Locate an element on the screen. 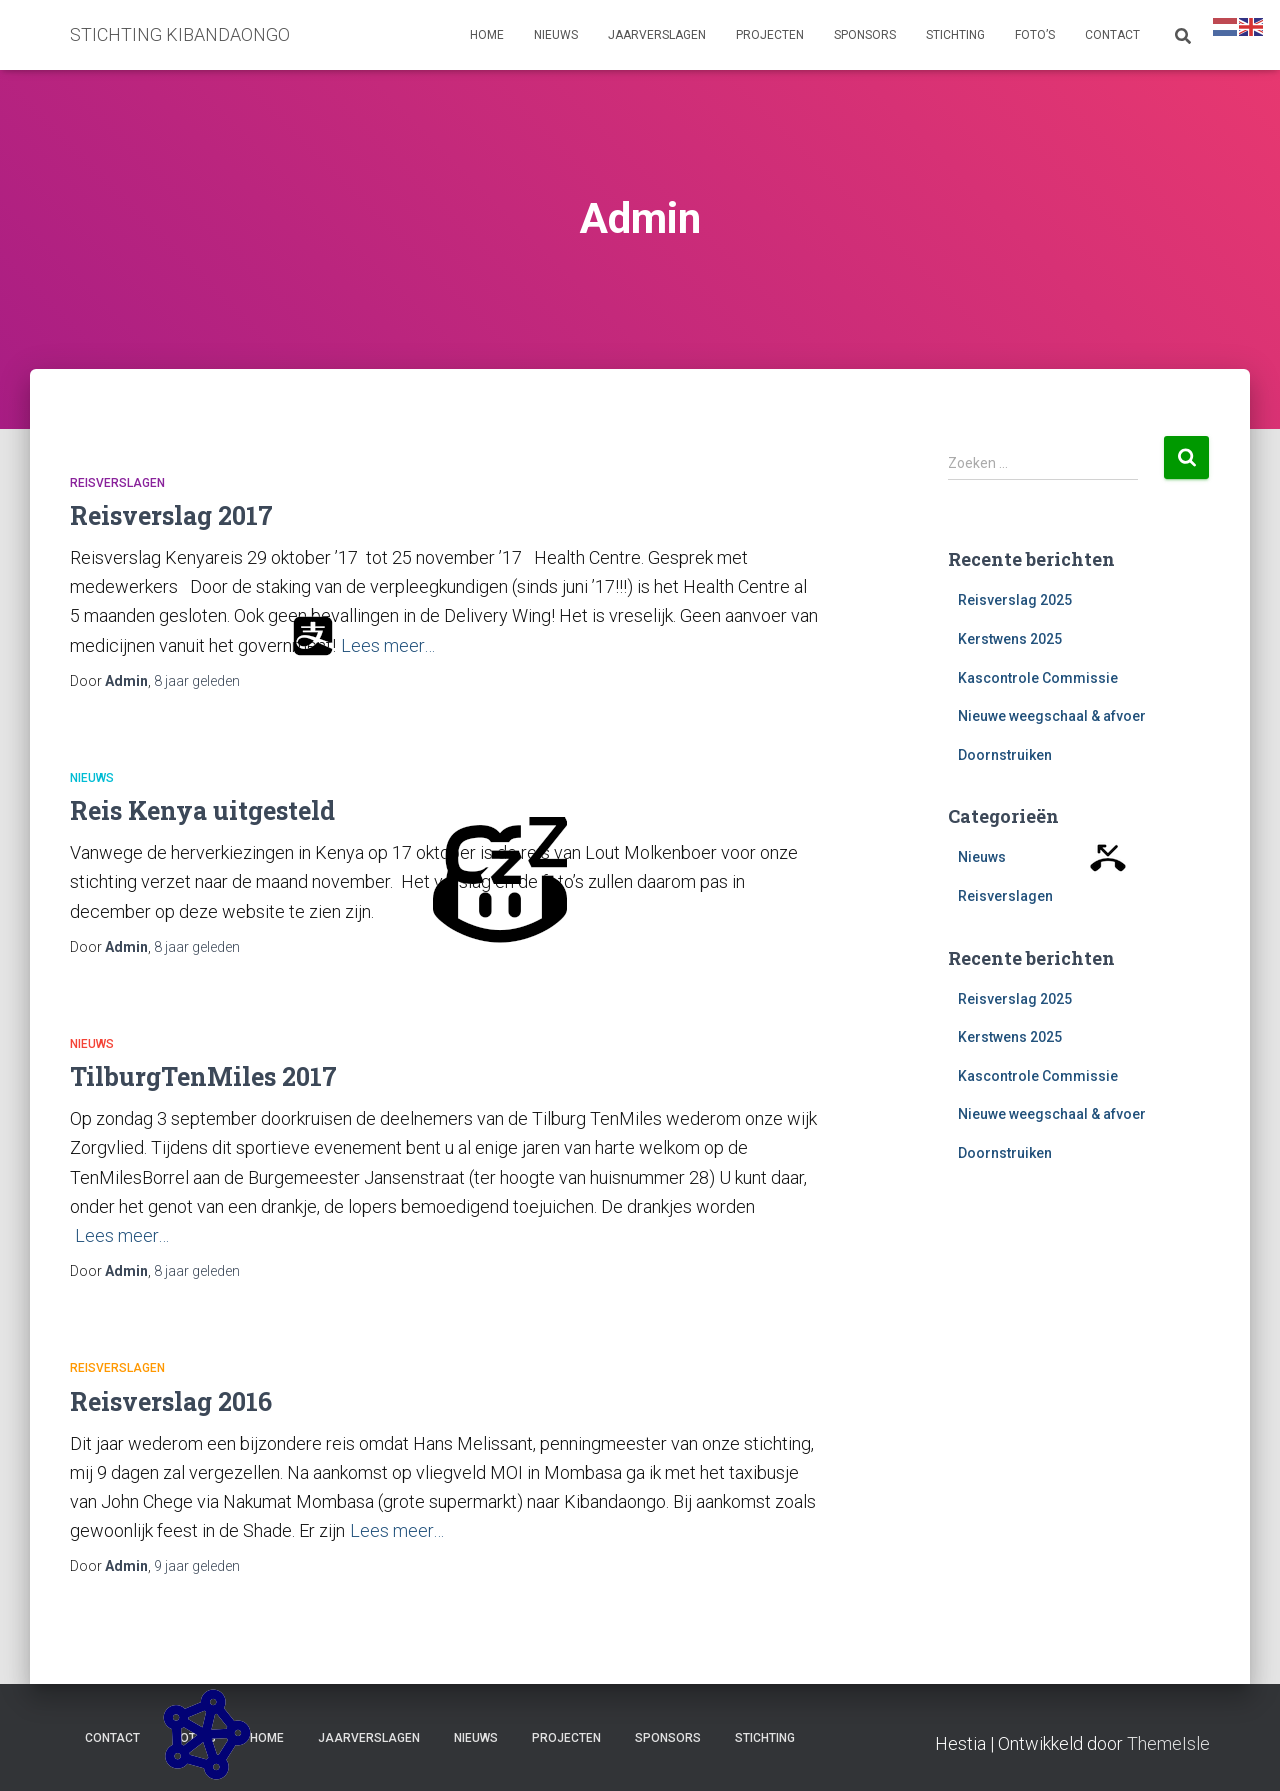 The width and height of the screenshot is (1280, 1791). pay with Alipay is located at coordinates (313, 636).